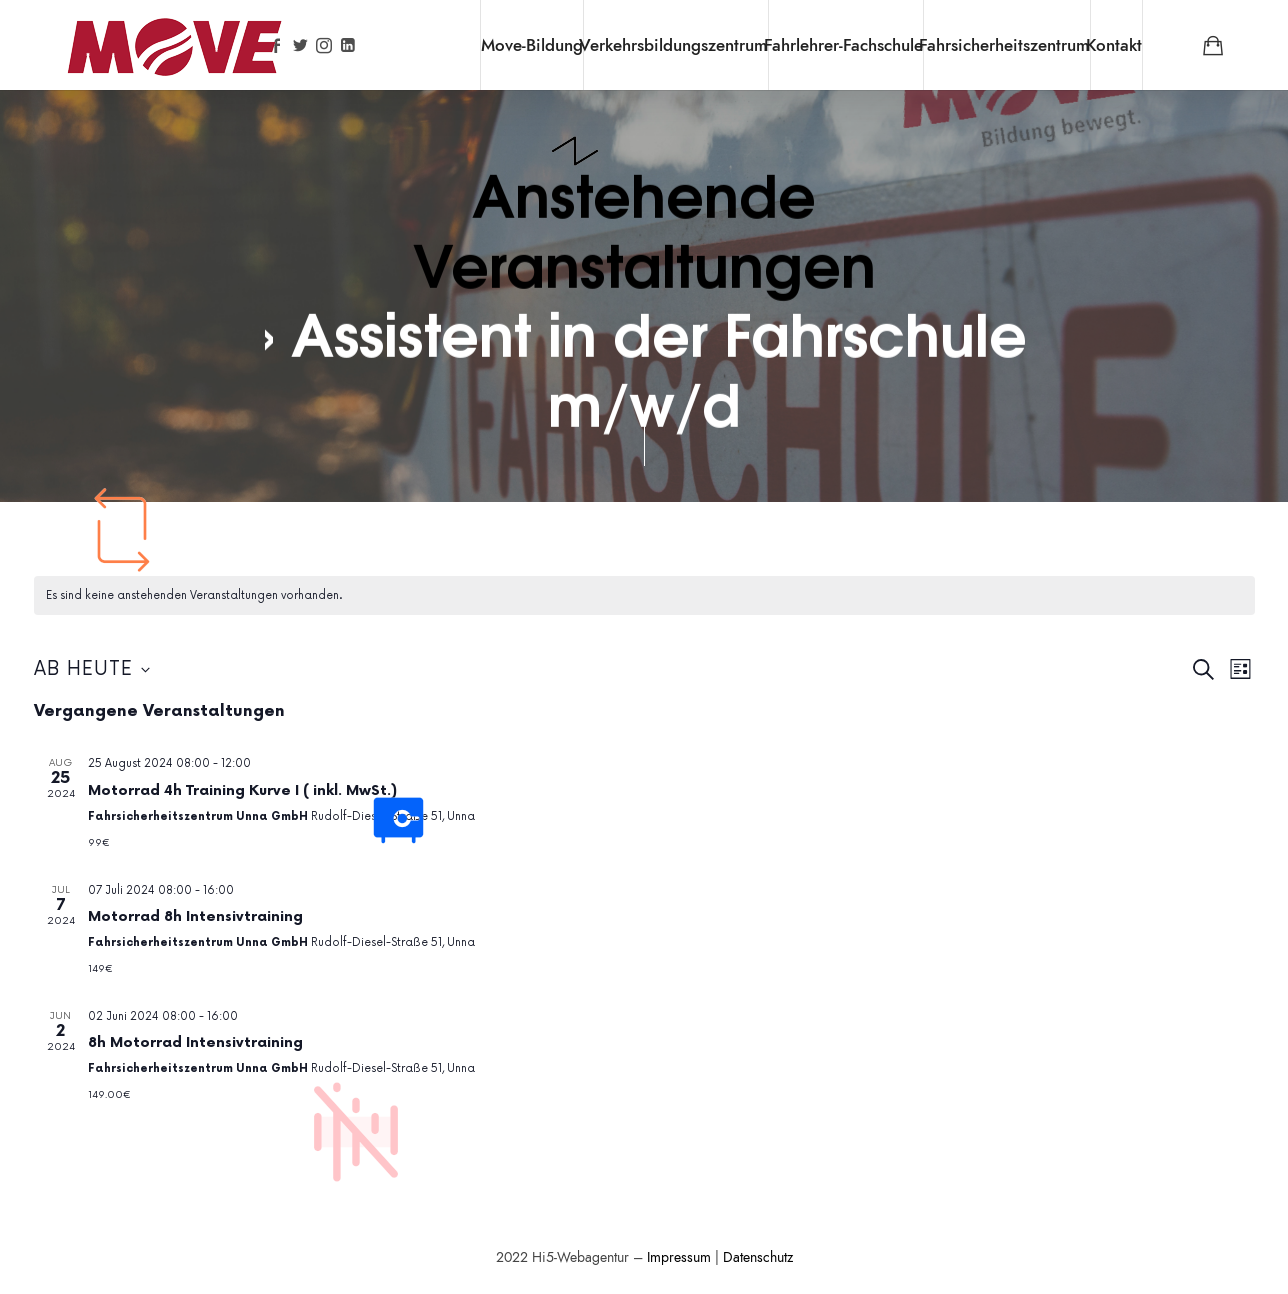  Describe the element at coordinates (398, 818) in the screenshot. I see `access secure storage or vault` at that location.